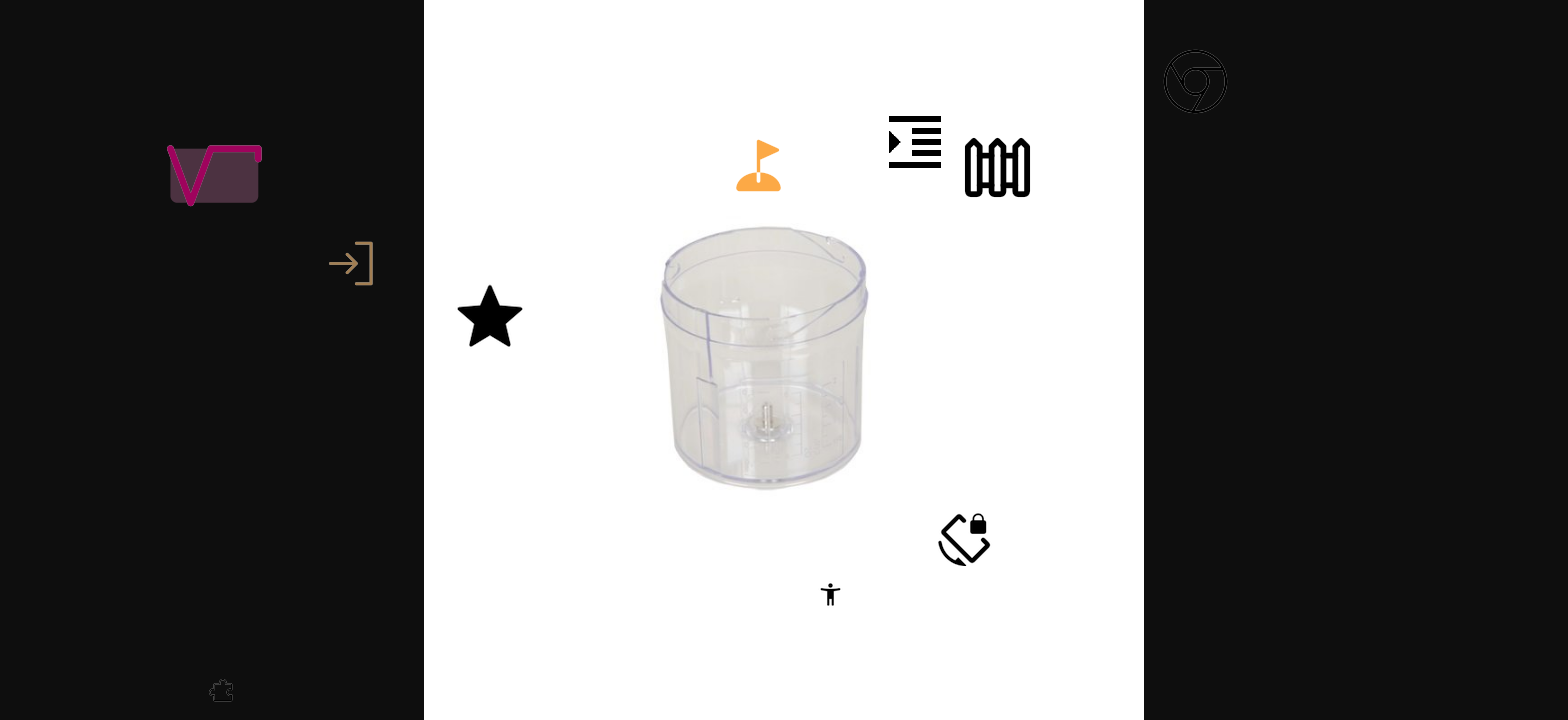 The height and width of the screenshot is (720, 1568). I want to click on lock screen rotation to current orientation, so click(965, 538).